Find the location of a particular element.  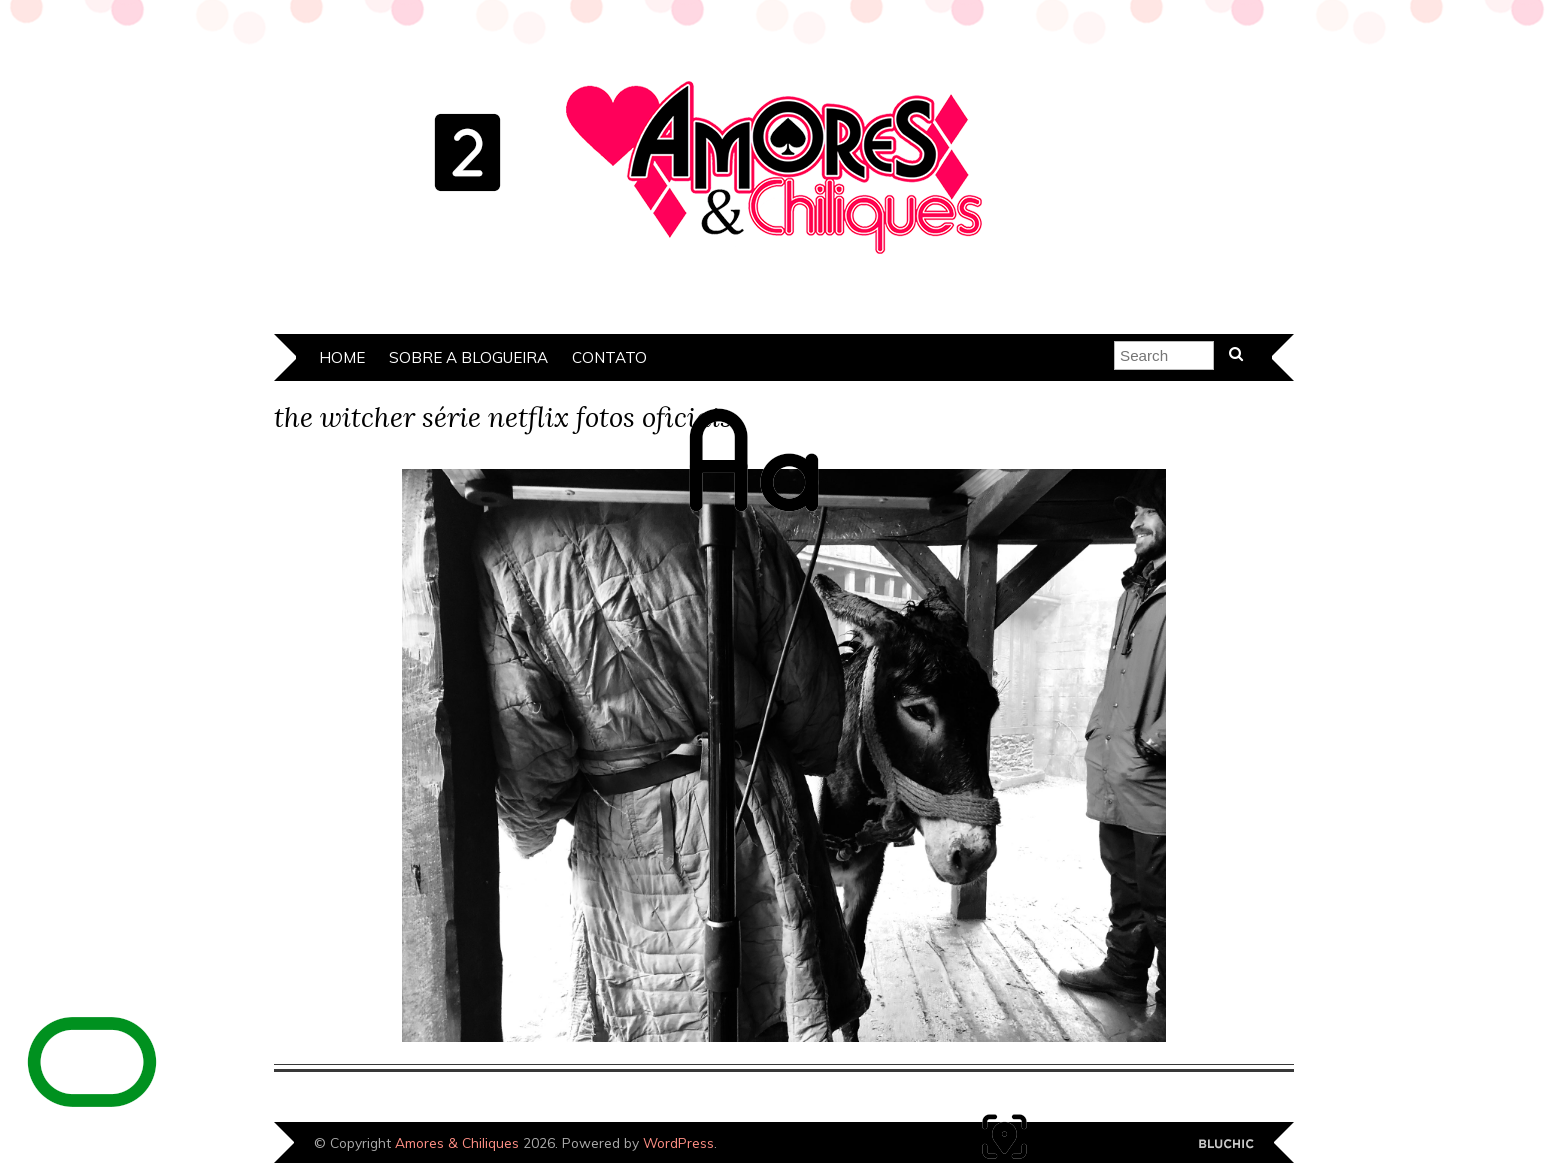

change text case formatting is located at coordinates (754, 460).